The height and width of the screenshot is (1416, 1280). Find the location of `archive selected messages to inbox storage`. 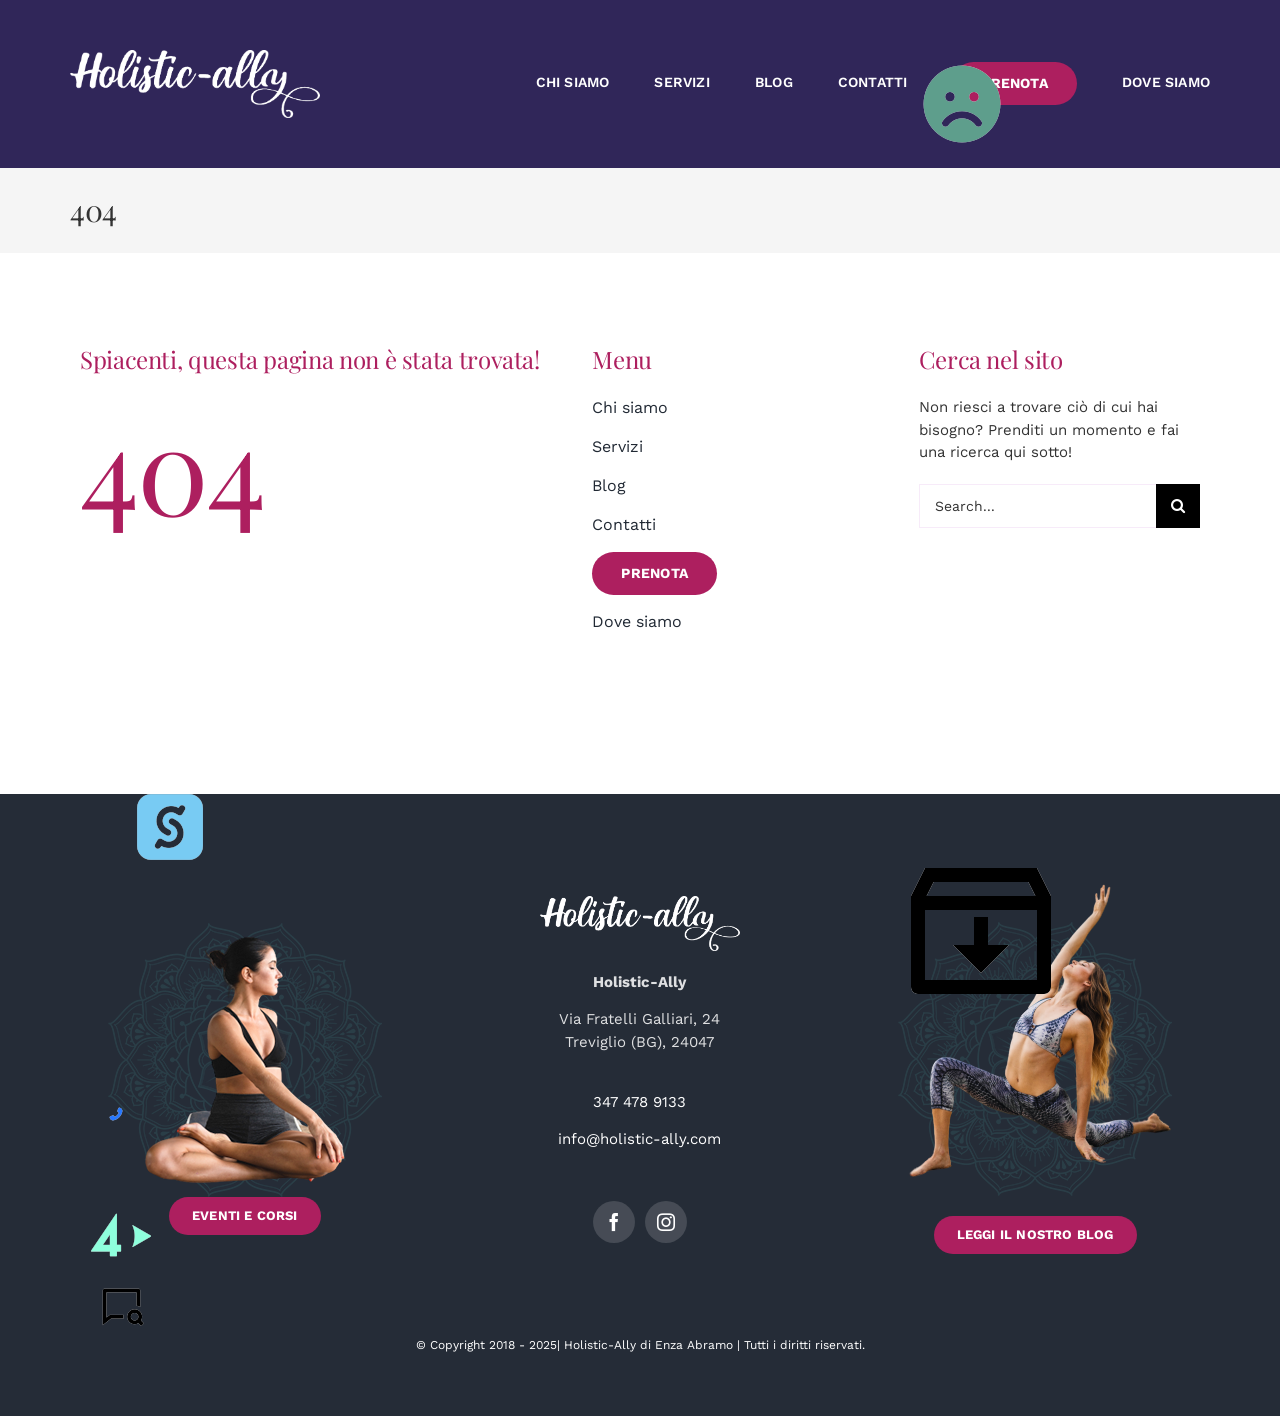

archive selected messages to inbox storage is located at coordinates (981, 931).